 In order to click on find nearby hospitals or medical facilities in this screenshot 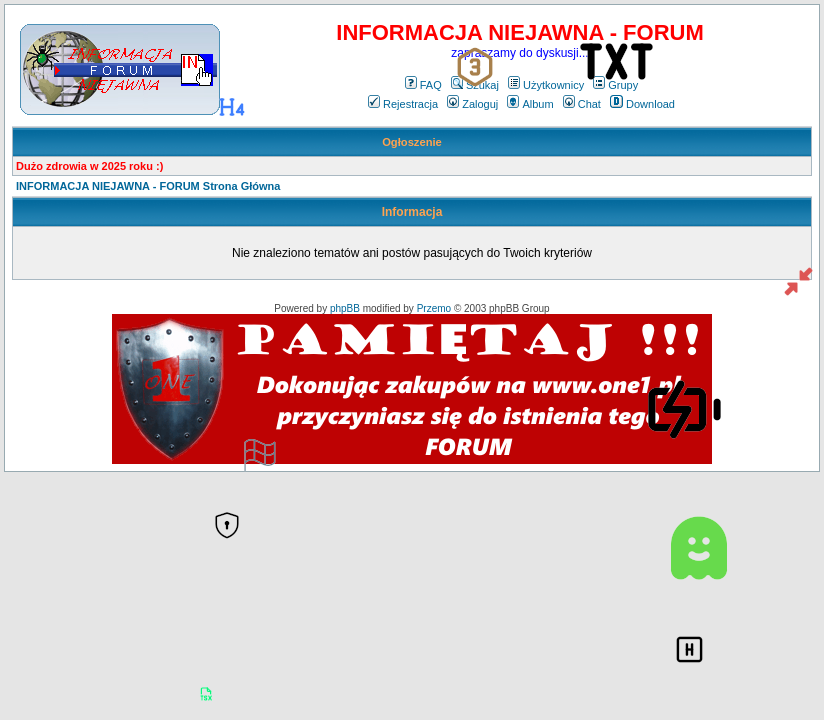, I will do `click(689, 649)`.